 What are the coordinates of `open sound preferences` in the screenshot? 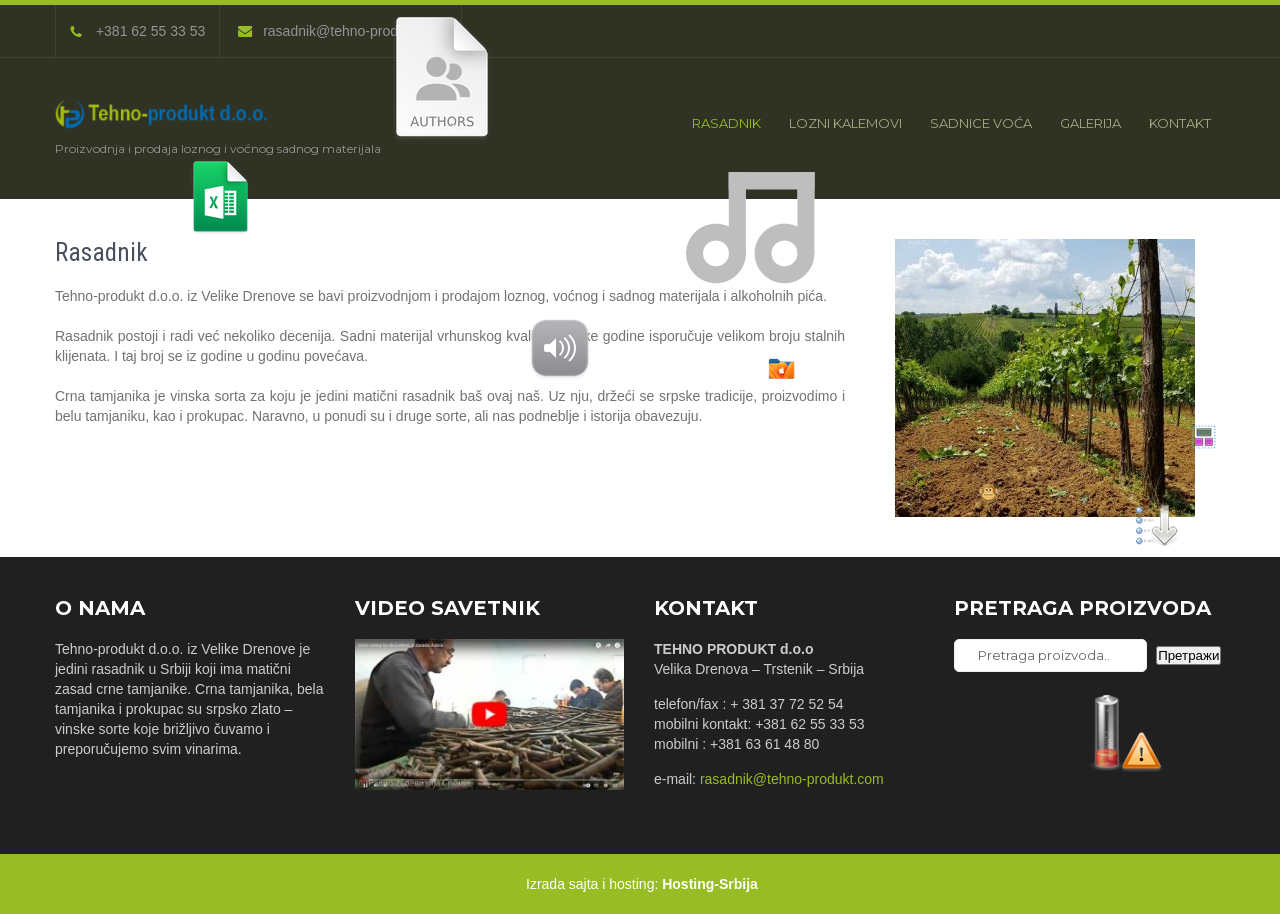 It's located at (560, 349).